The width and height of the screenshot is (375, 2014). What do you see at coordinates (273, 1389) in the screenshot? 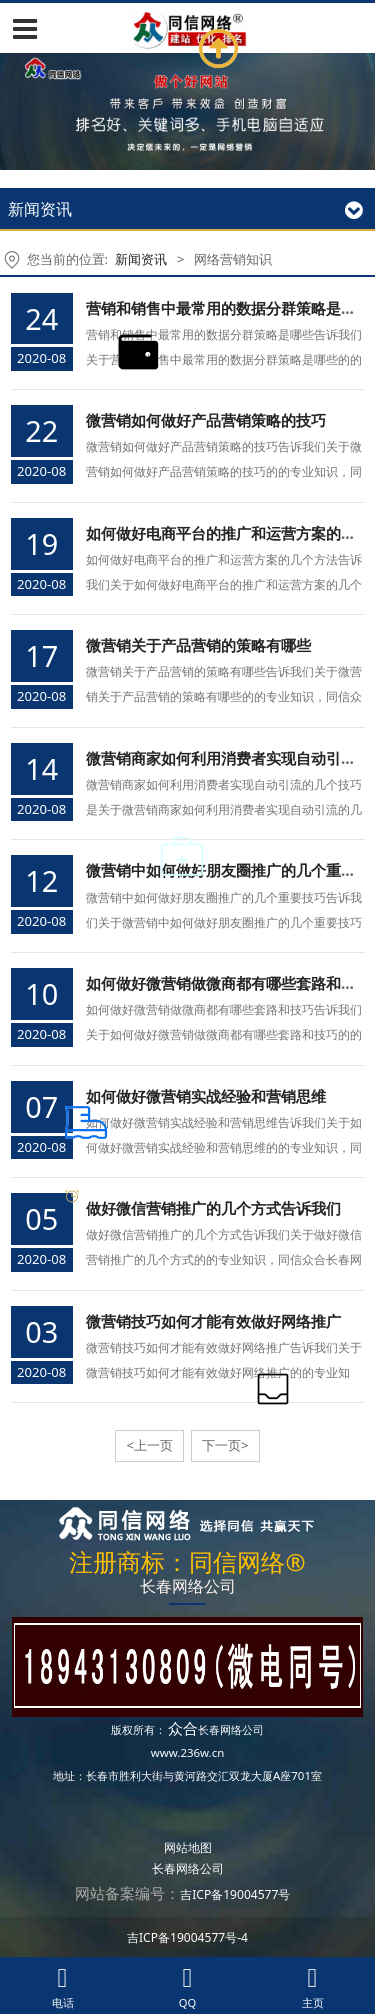
I see `access your inbox or message tray` at bounding box center [273, 1389].